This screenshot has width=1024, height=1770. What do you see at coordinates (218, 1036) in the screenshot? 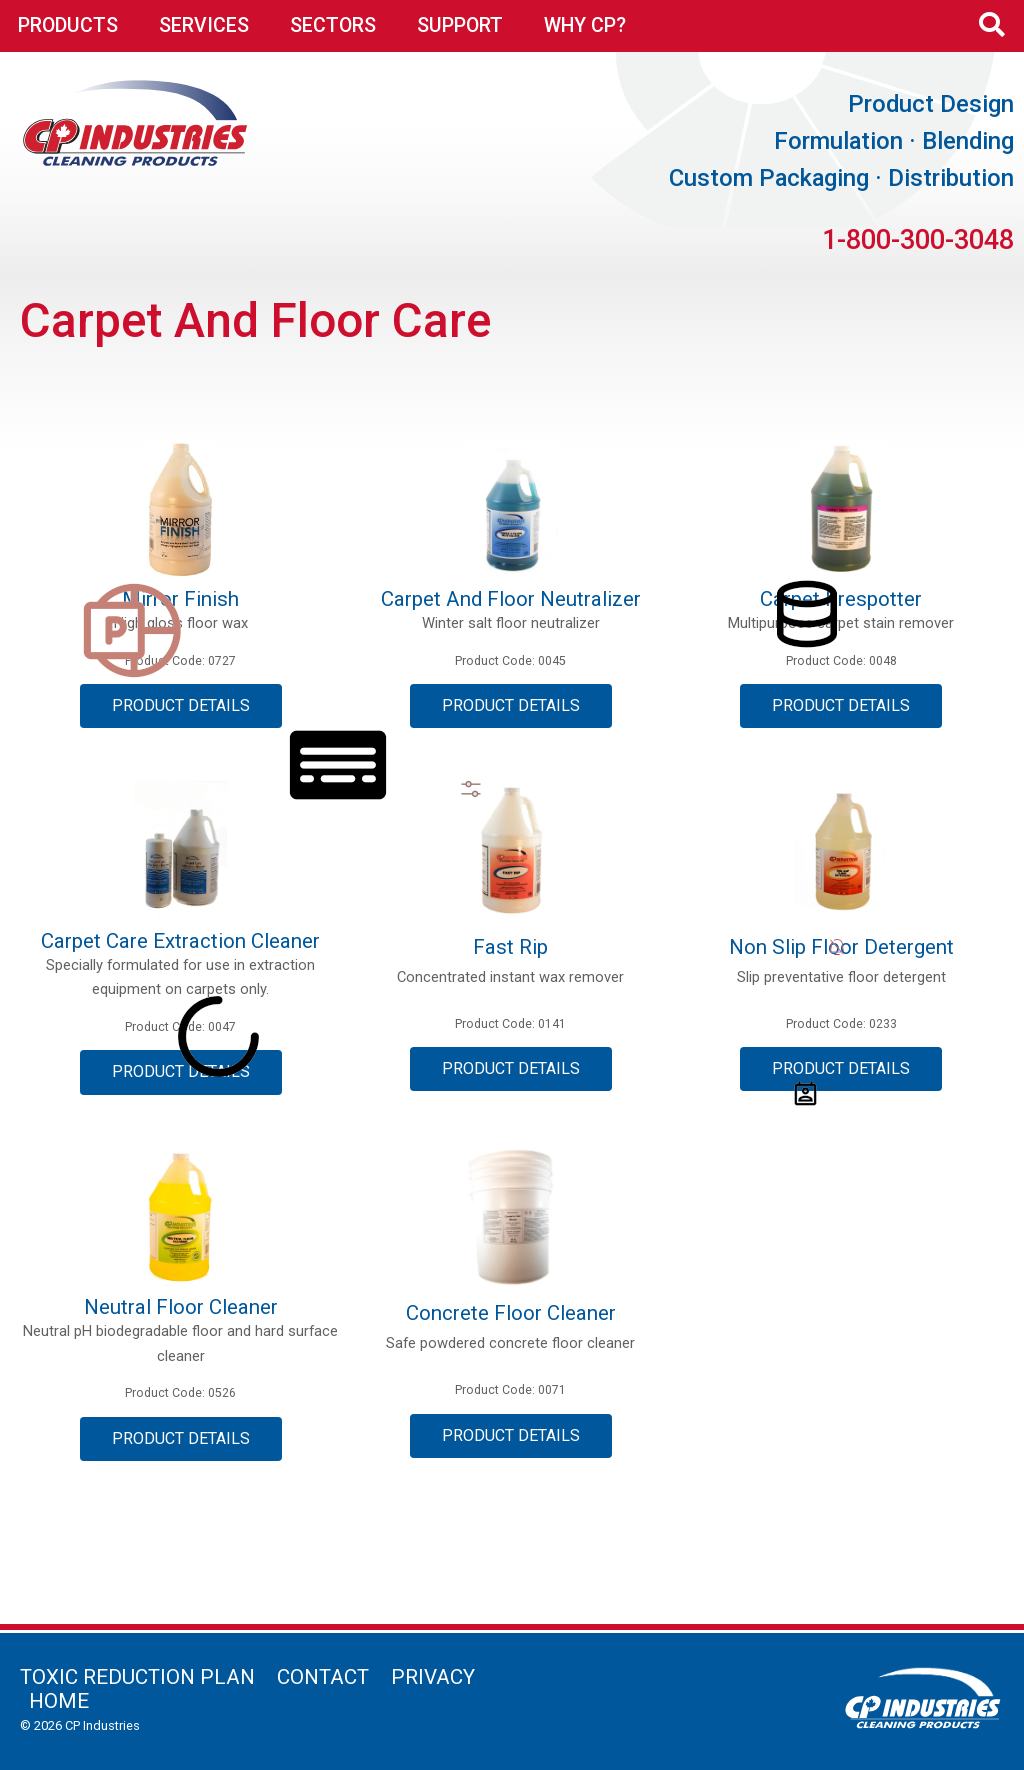
I see `loading content in progress` at bounding box center [218, 1036].